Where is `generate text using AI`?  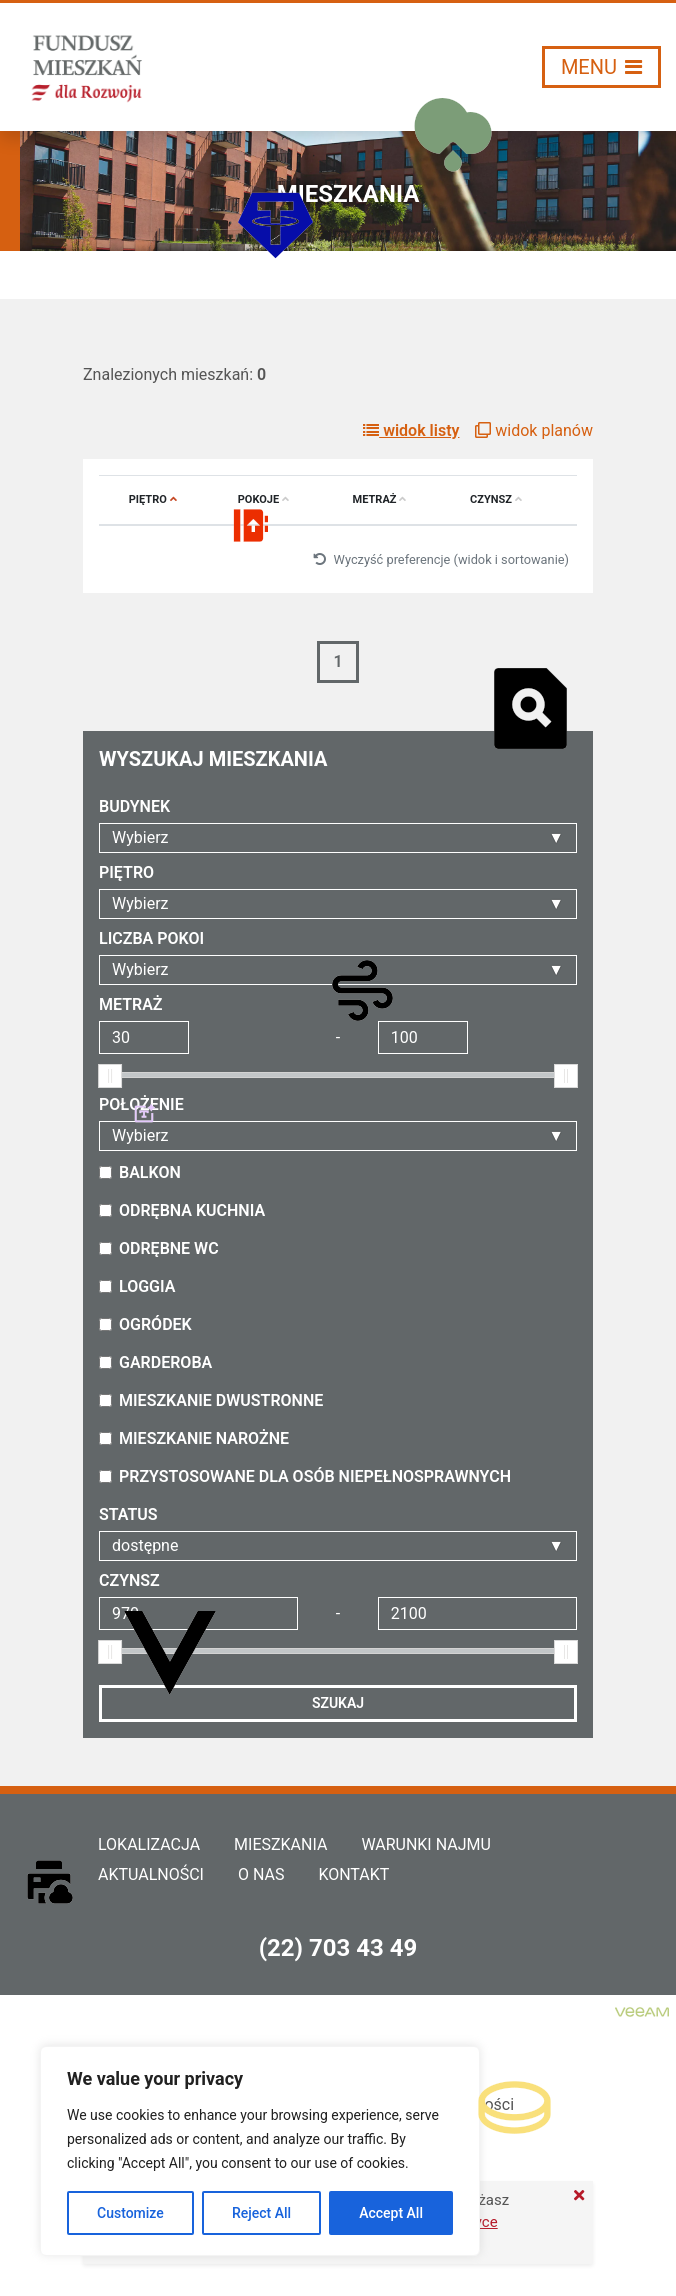 generate text using AI is located at coordinates (144, 1114).